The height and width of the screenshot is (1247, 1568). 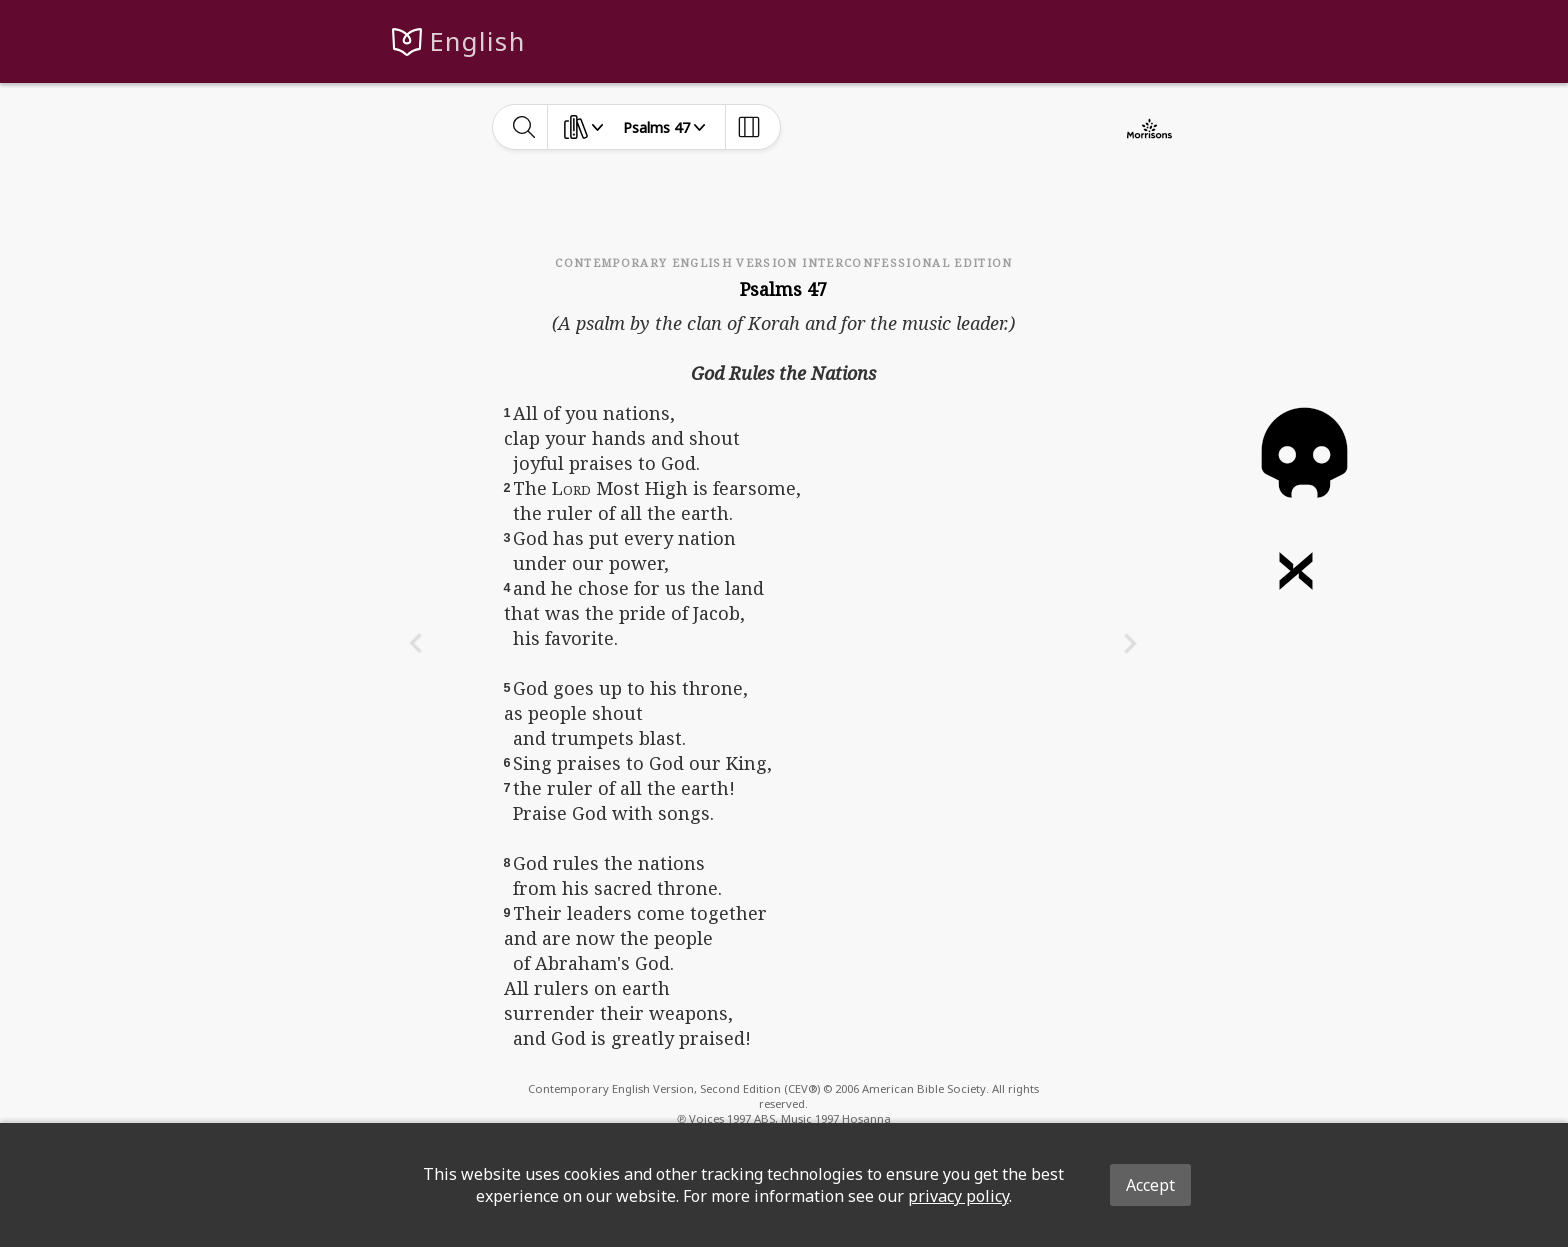 What do you see at coordinates (1296, 571) in the screenshot?
I see `open the StockX app` at bounding box center [1296, 571].